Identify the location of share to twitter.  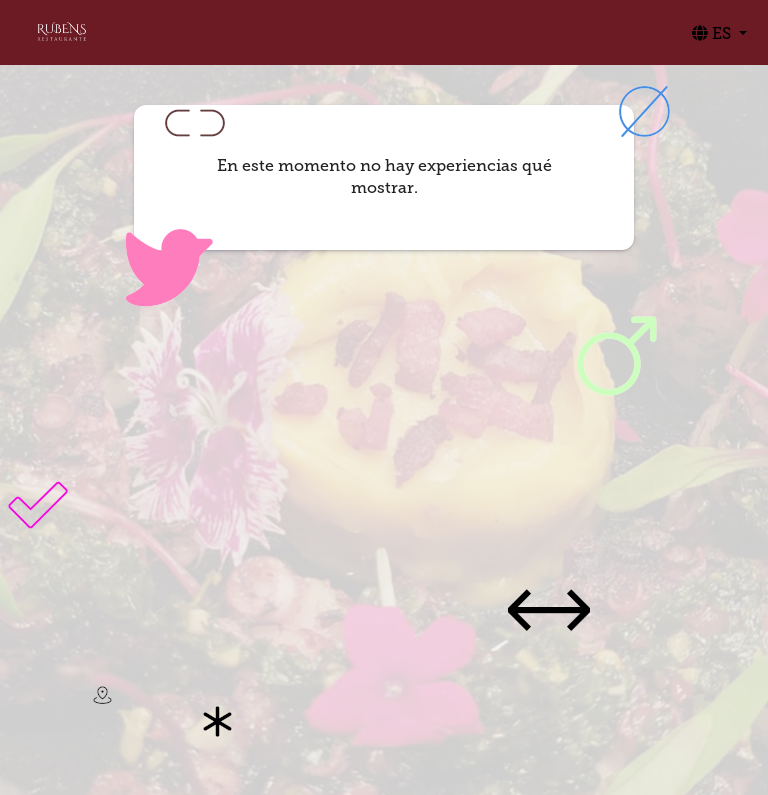
(164, 264).